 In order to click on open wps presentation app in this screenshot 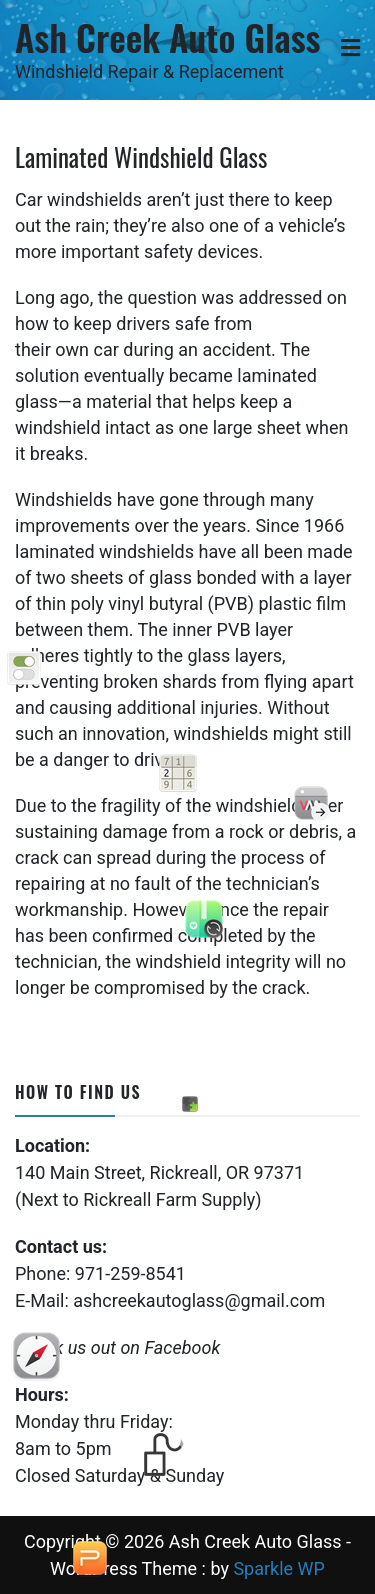, I will do `click(90, 1558)`.